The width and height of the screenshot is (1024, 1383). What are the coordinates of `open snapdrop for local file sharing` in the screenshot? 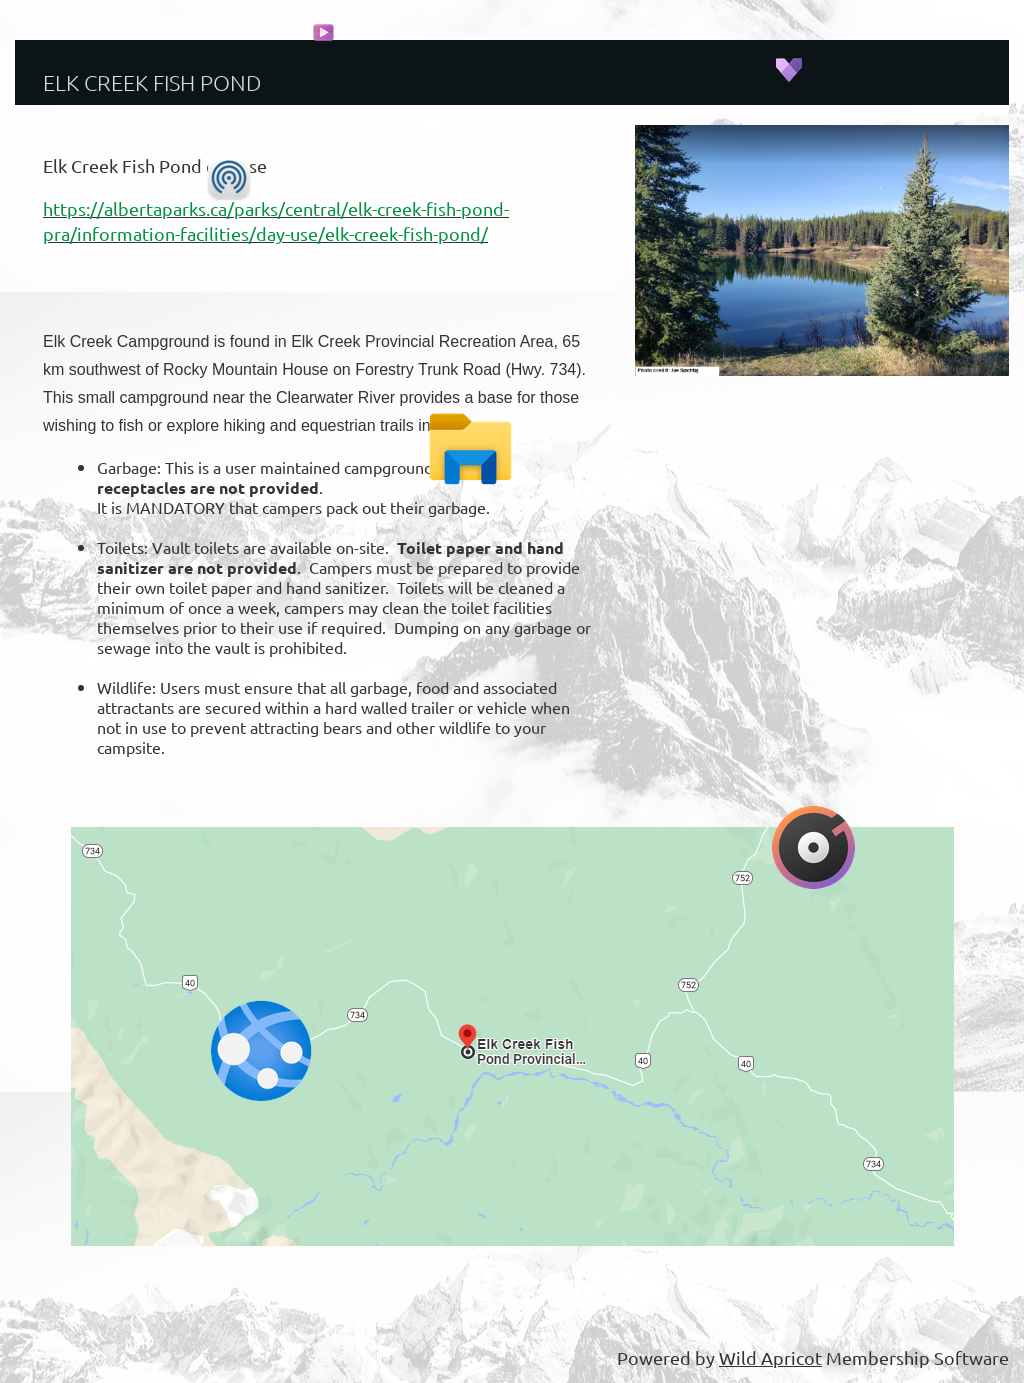 It's located at (229, 178).